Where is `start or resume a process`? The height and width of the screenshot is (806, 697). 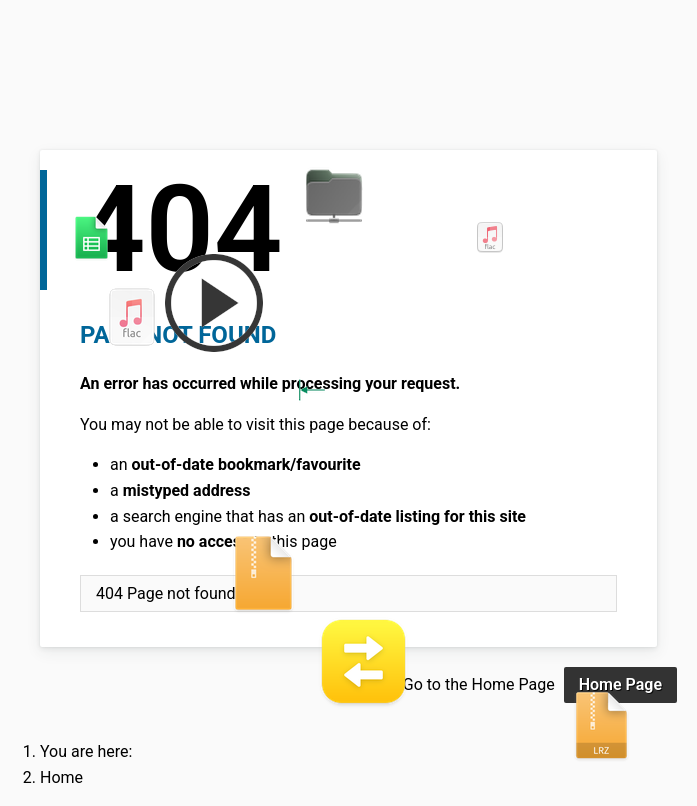 start or resume a process is located at coordinates (214, 303).